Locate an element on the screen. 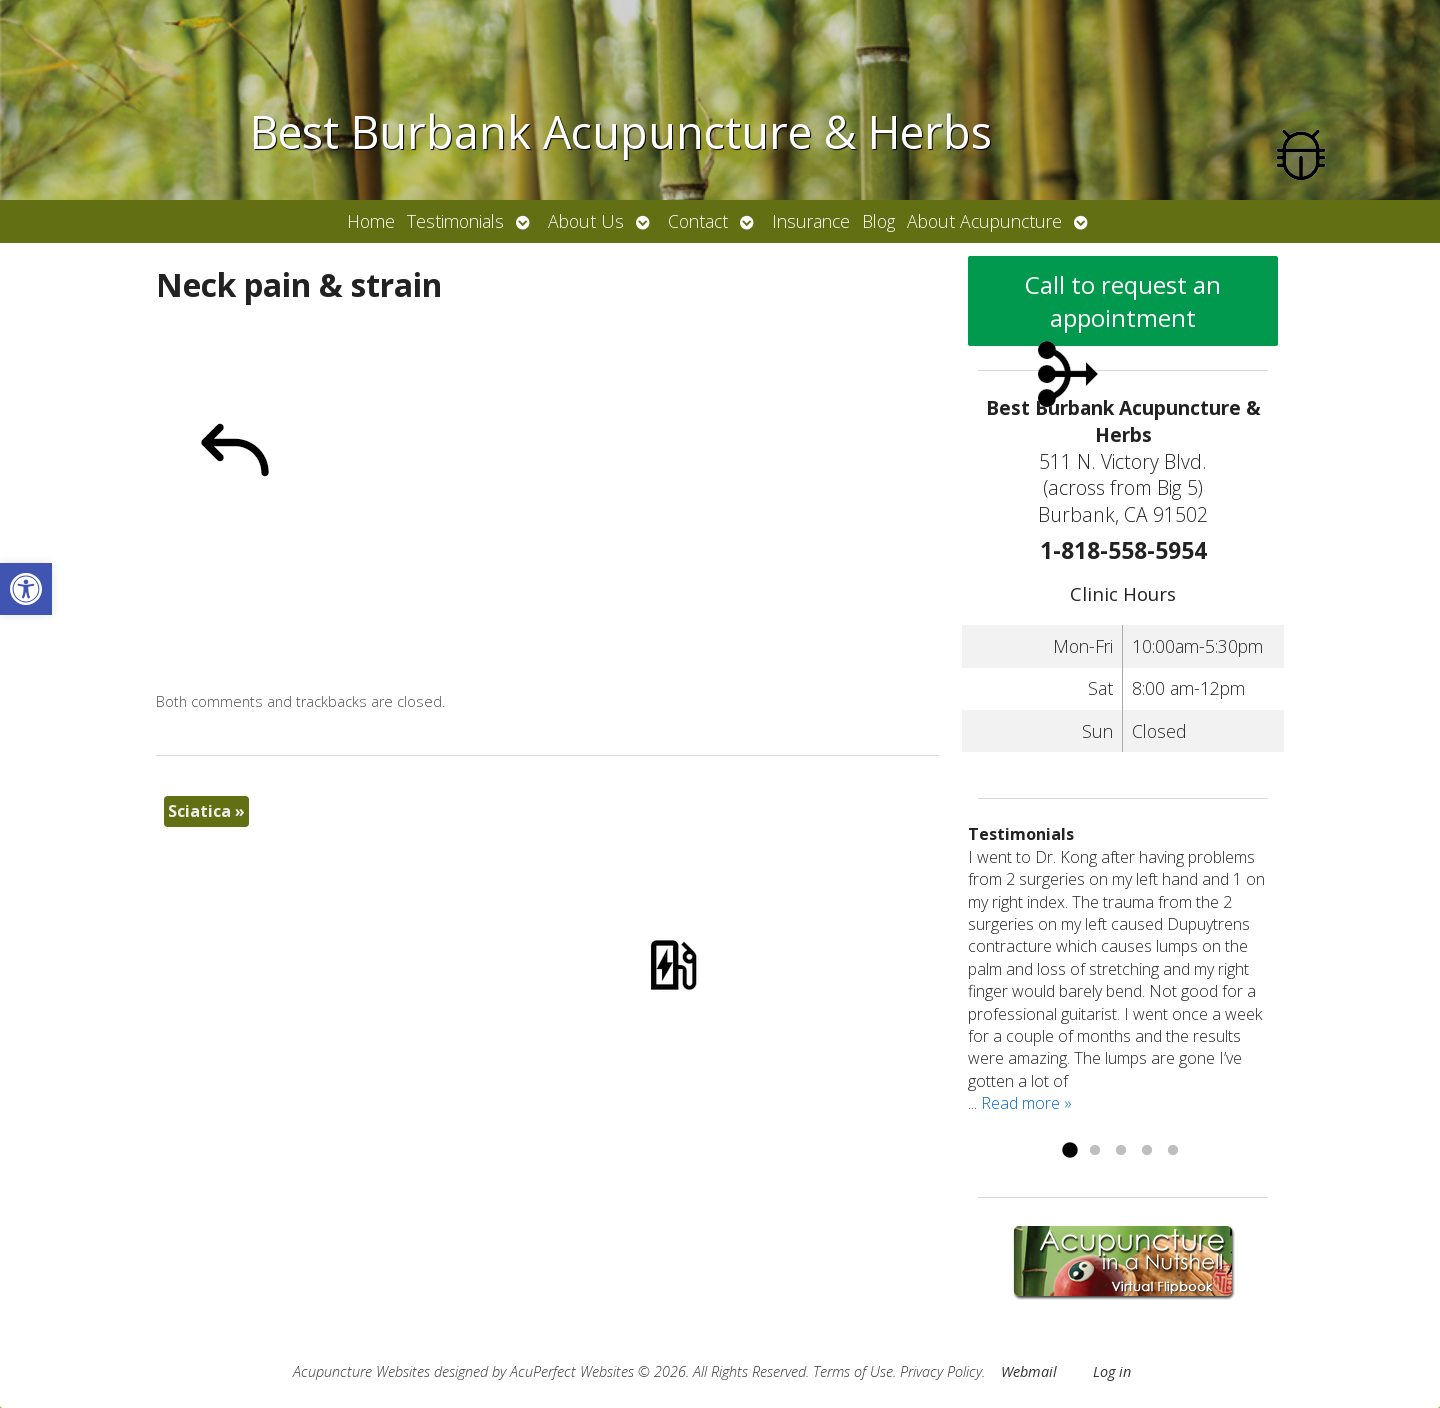 Image resolution: width=1440 pixels, height=1408 pixels. find nearby electric vehicle charging stations is located at coordinates (673, 965).